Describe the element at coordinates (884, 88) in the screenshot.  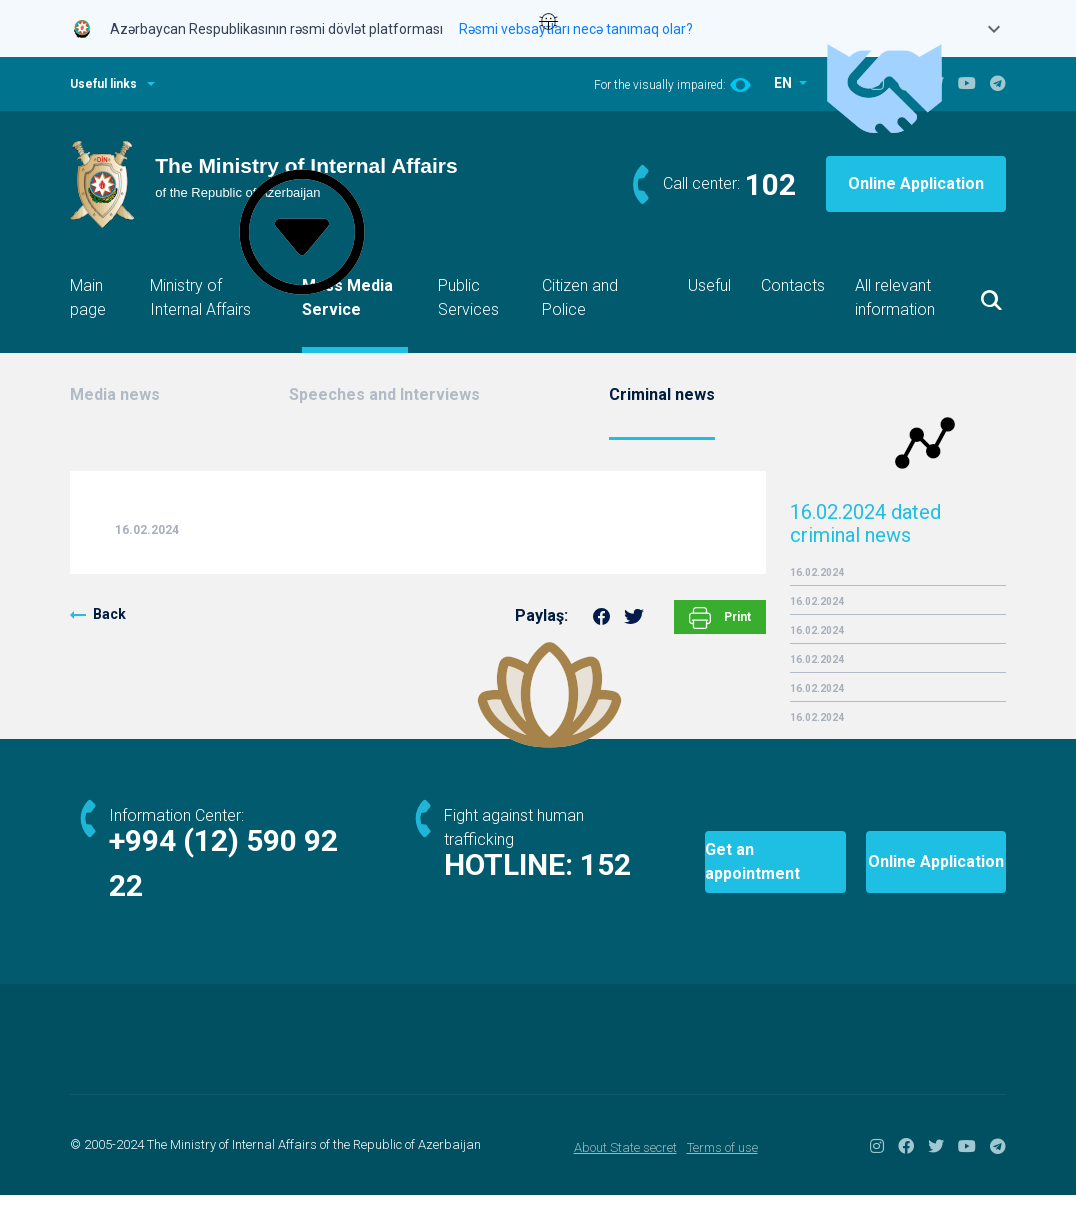
I see `indicates a partnership or collaboration` at that location.